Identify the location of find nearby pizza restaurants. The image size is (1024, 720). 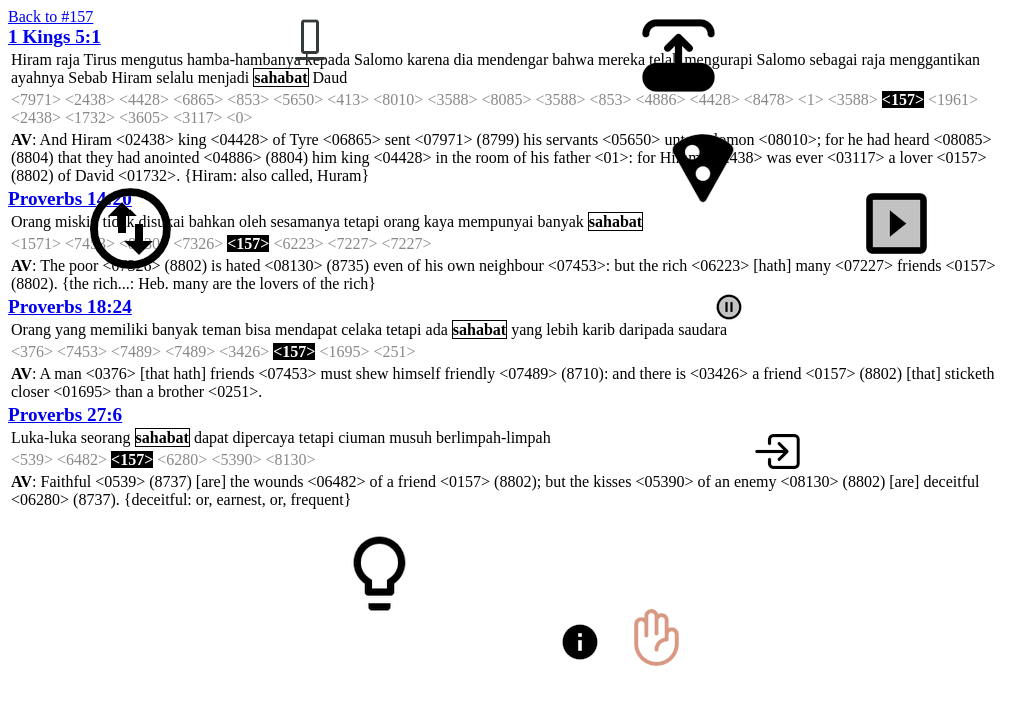
(703, 170).